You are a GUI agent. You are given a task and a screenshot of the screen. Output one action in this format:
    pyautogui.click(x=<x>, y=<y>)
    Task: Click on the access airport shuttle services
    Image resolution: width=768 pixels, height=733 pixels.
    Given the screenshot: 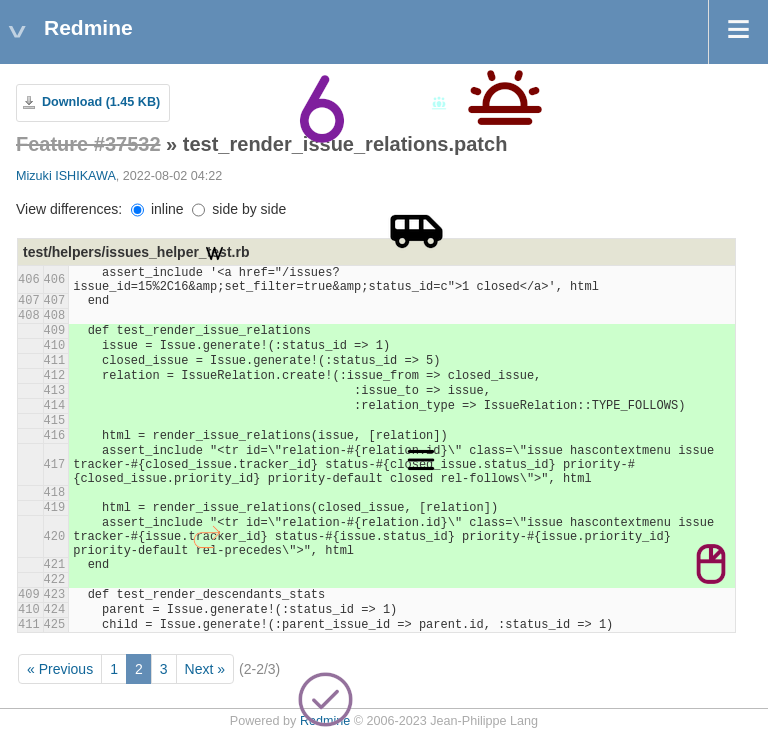 What is the action you would take?
    pyautogui.click(x=416, y=231)
    